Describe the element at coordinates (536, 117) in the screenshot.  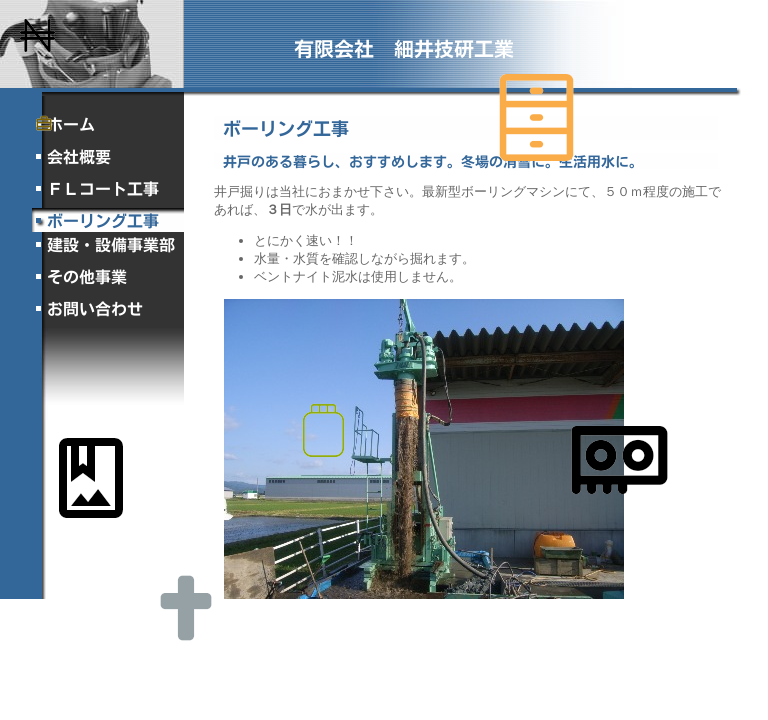
I see `browse furniture or home decor items` at that location.